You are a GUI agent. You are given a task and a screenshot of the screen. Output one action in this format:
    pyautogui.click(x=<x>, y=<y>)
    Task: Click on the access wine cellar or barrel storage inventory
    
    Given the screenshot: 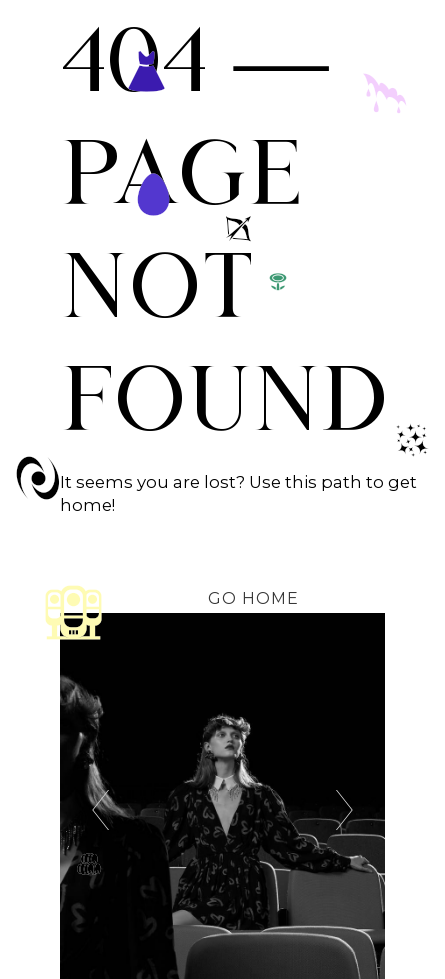 What is the action you would take?
    pyautogui.click(x=89, y=864)
    